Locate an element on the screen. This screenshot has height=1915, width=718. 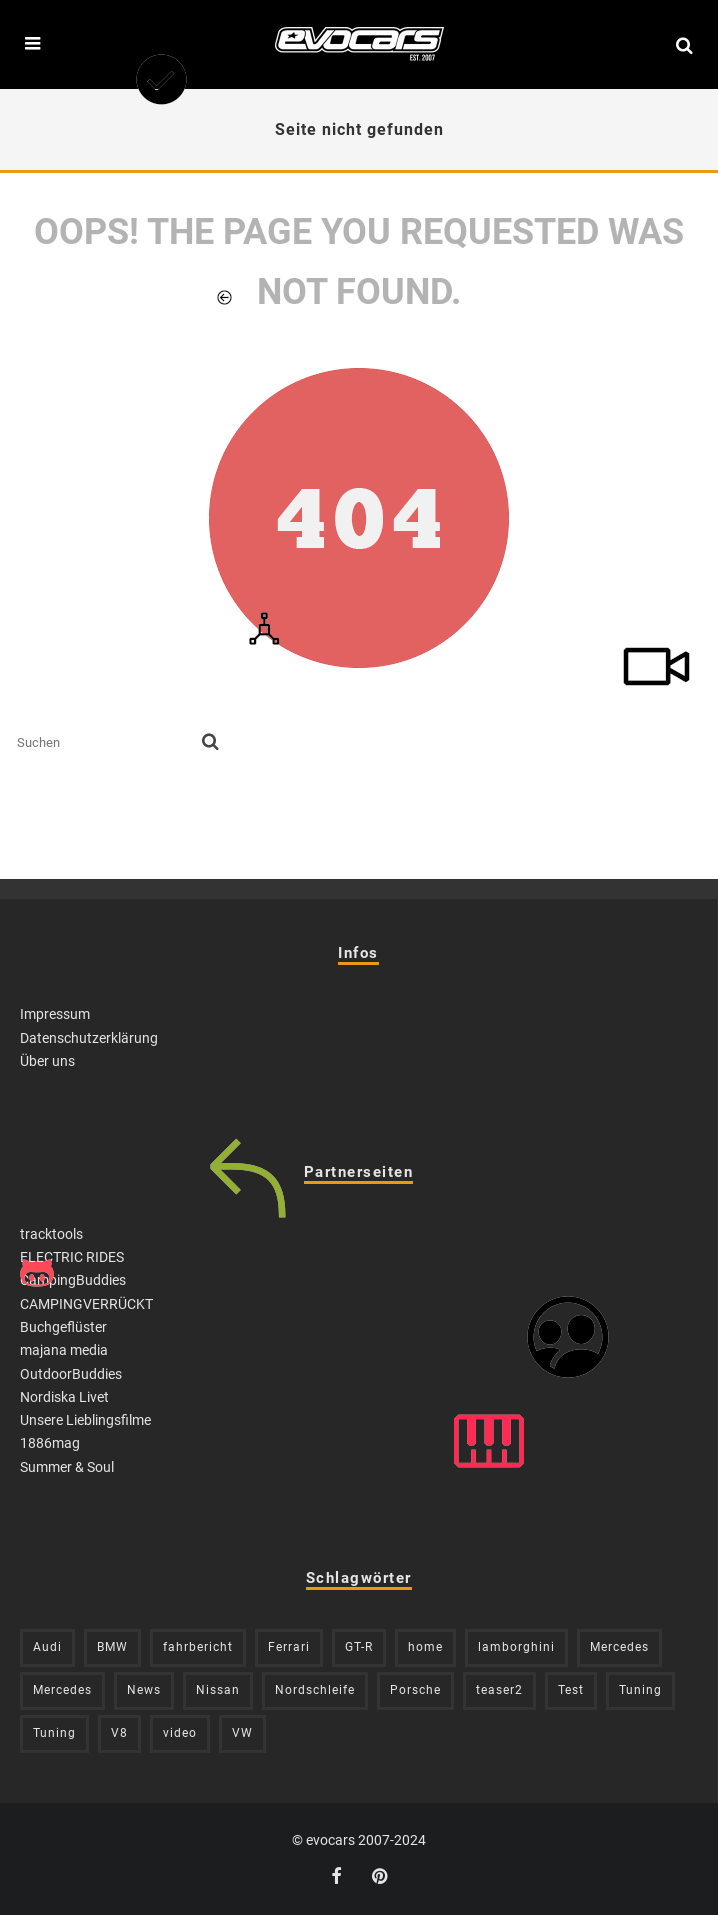
start video recording is located at coordinates (656, 666).